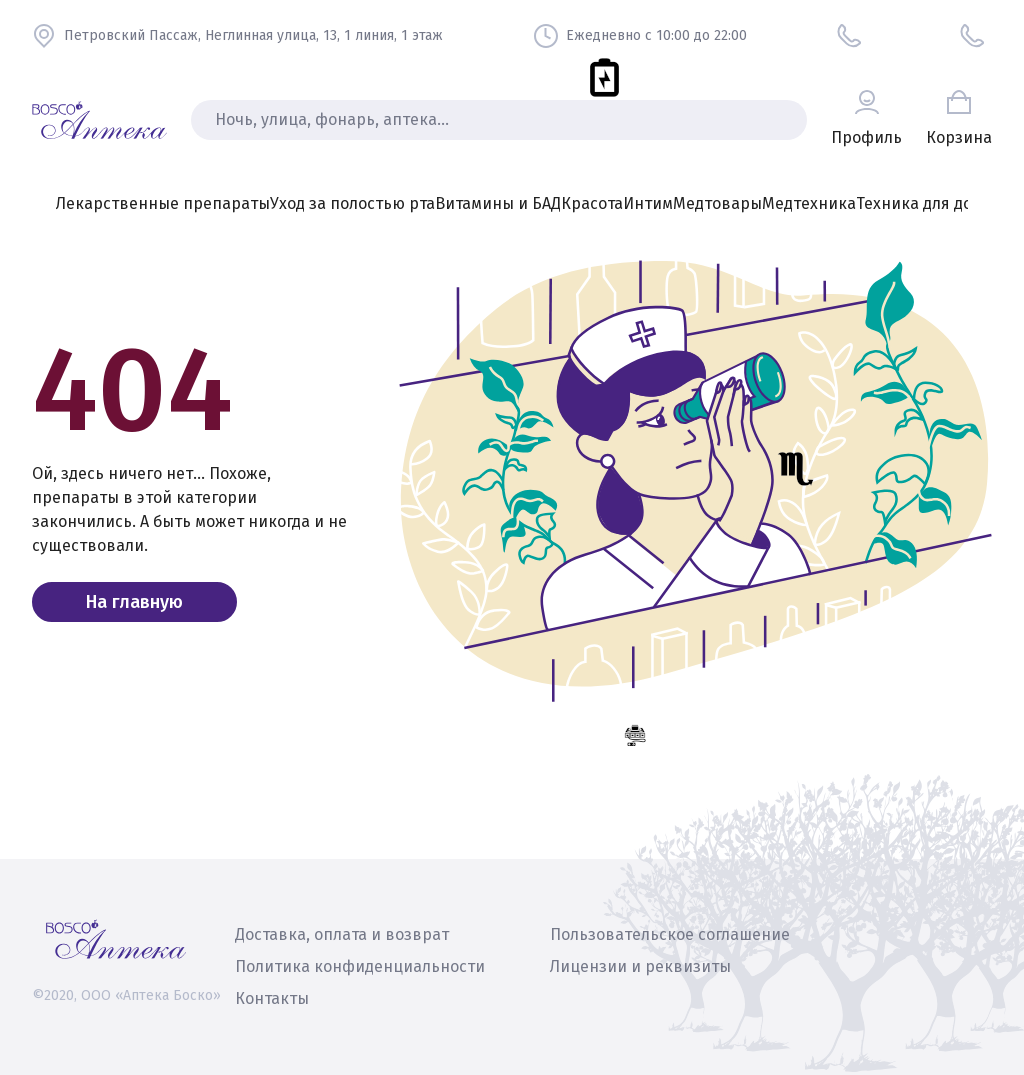  I want to click on view scorpio zodiac sign, so click(795, 469).